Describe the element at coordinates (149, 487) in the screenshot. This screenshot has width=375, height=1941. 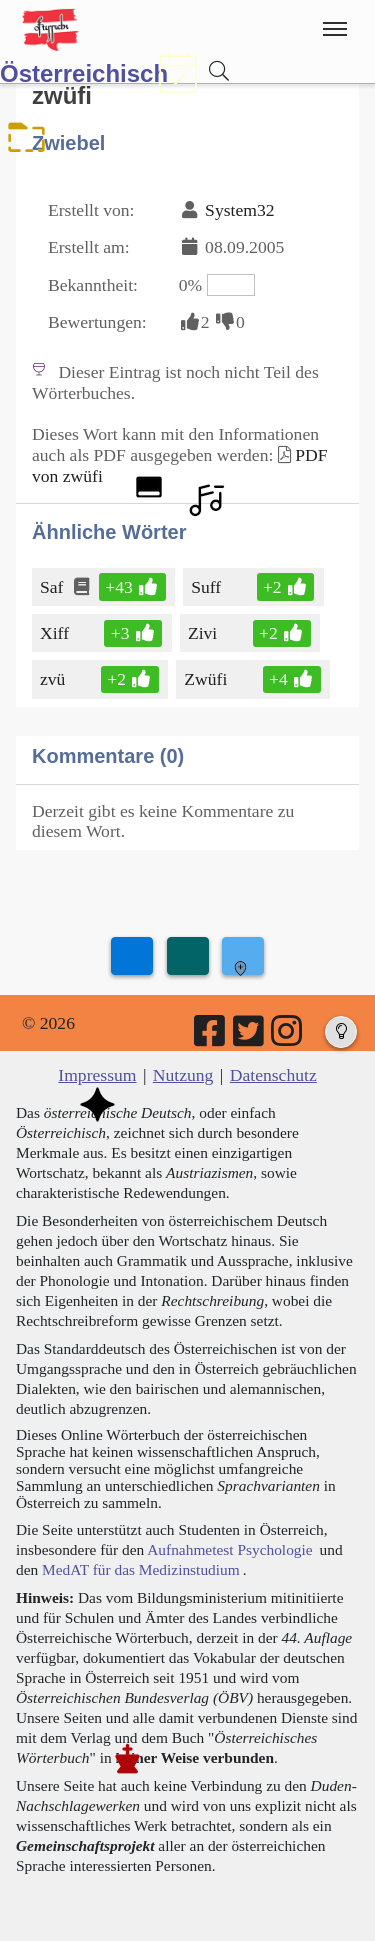
I see `add a call-to-action overlay to video content` at that location.